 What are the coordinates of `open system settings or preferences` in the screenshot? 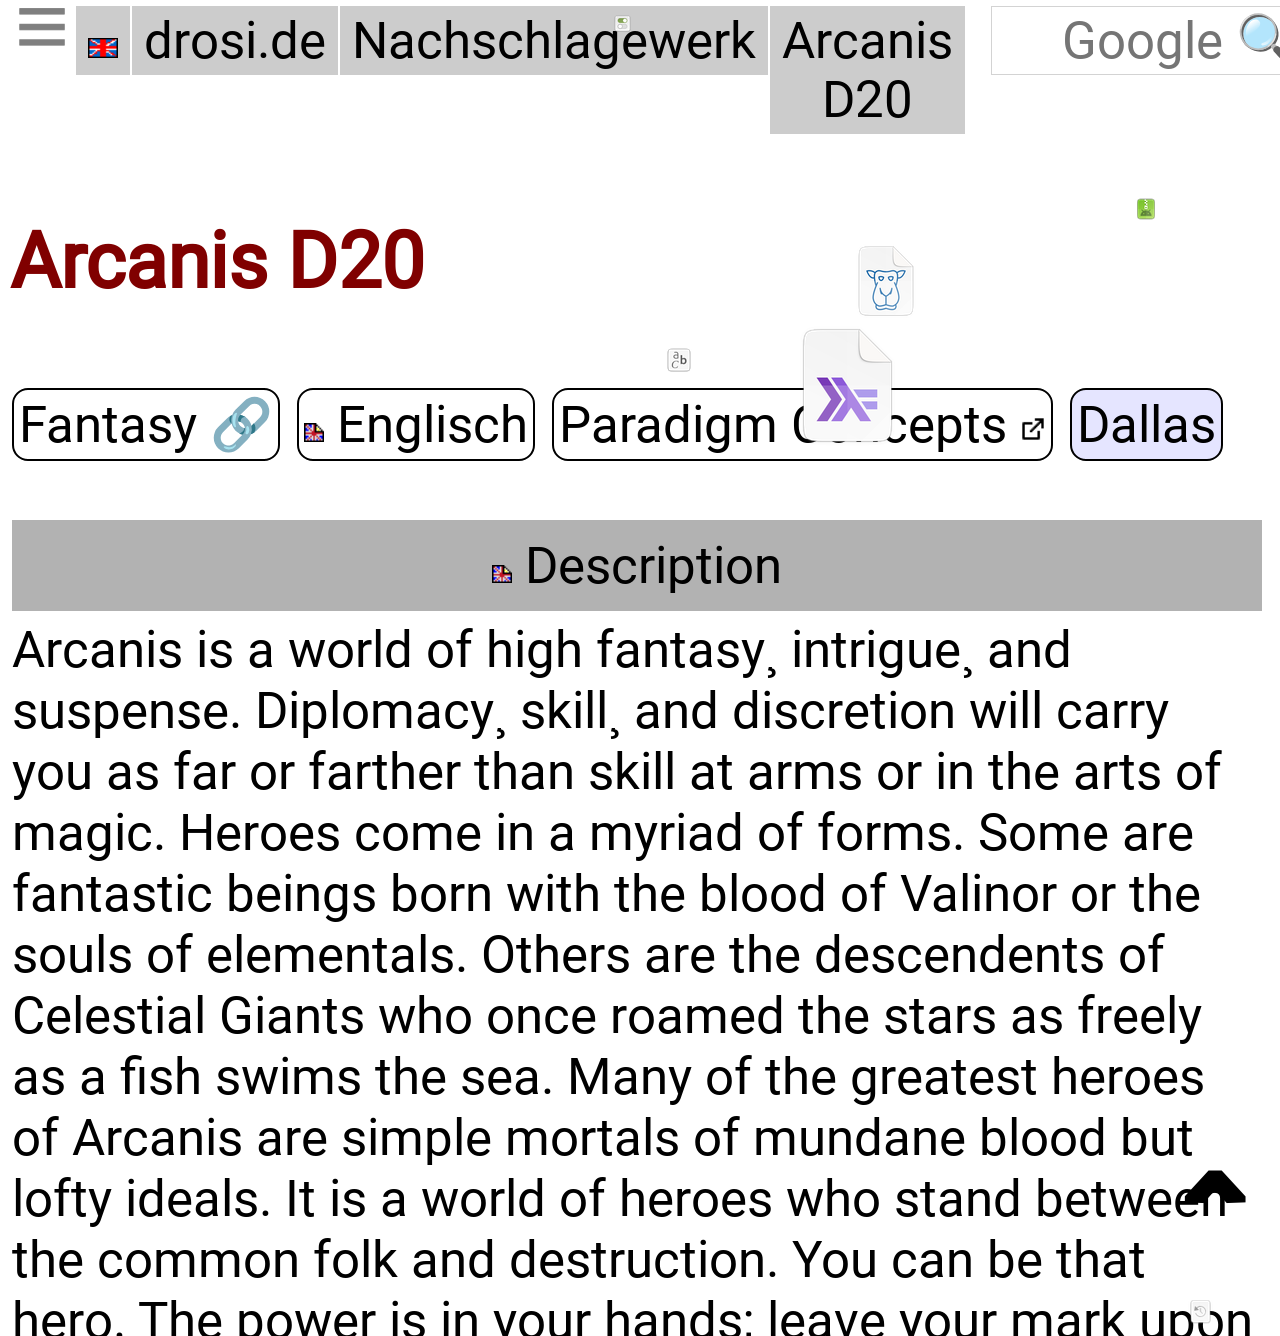 It's located at (622, 23).